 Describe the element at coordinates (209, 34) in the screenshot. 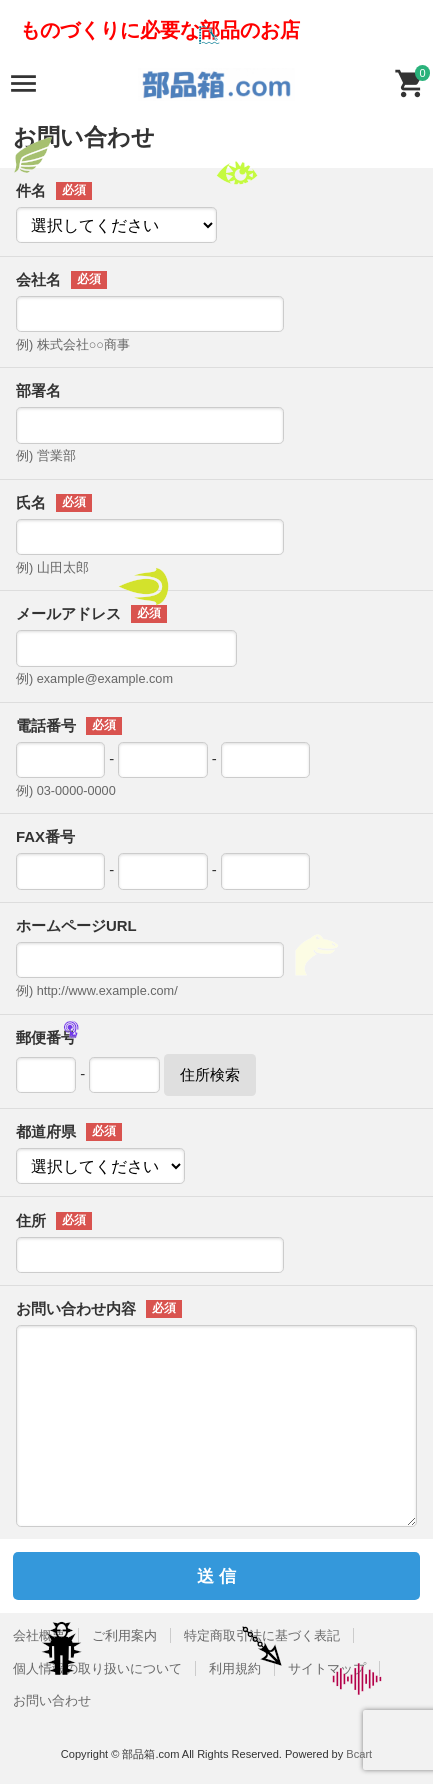

I see `access swimming pool or diving activities` at that location.